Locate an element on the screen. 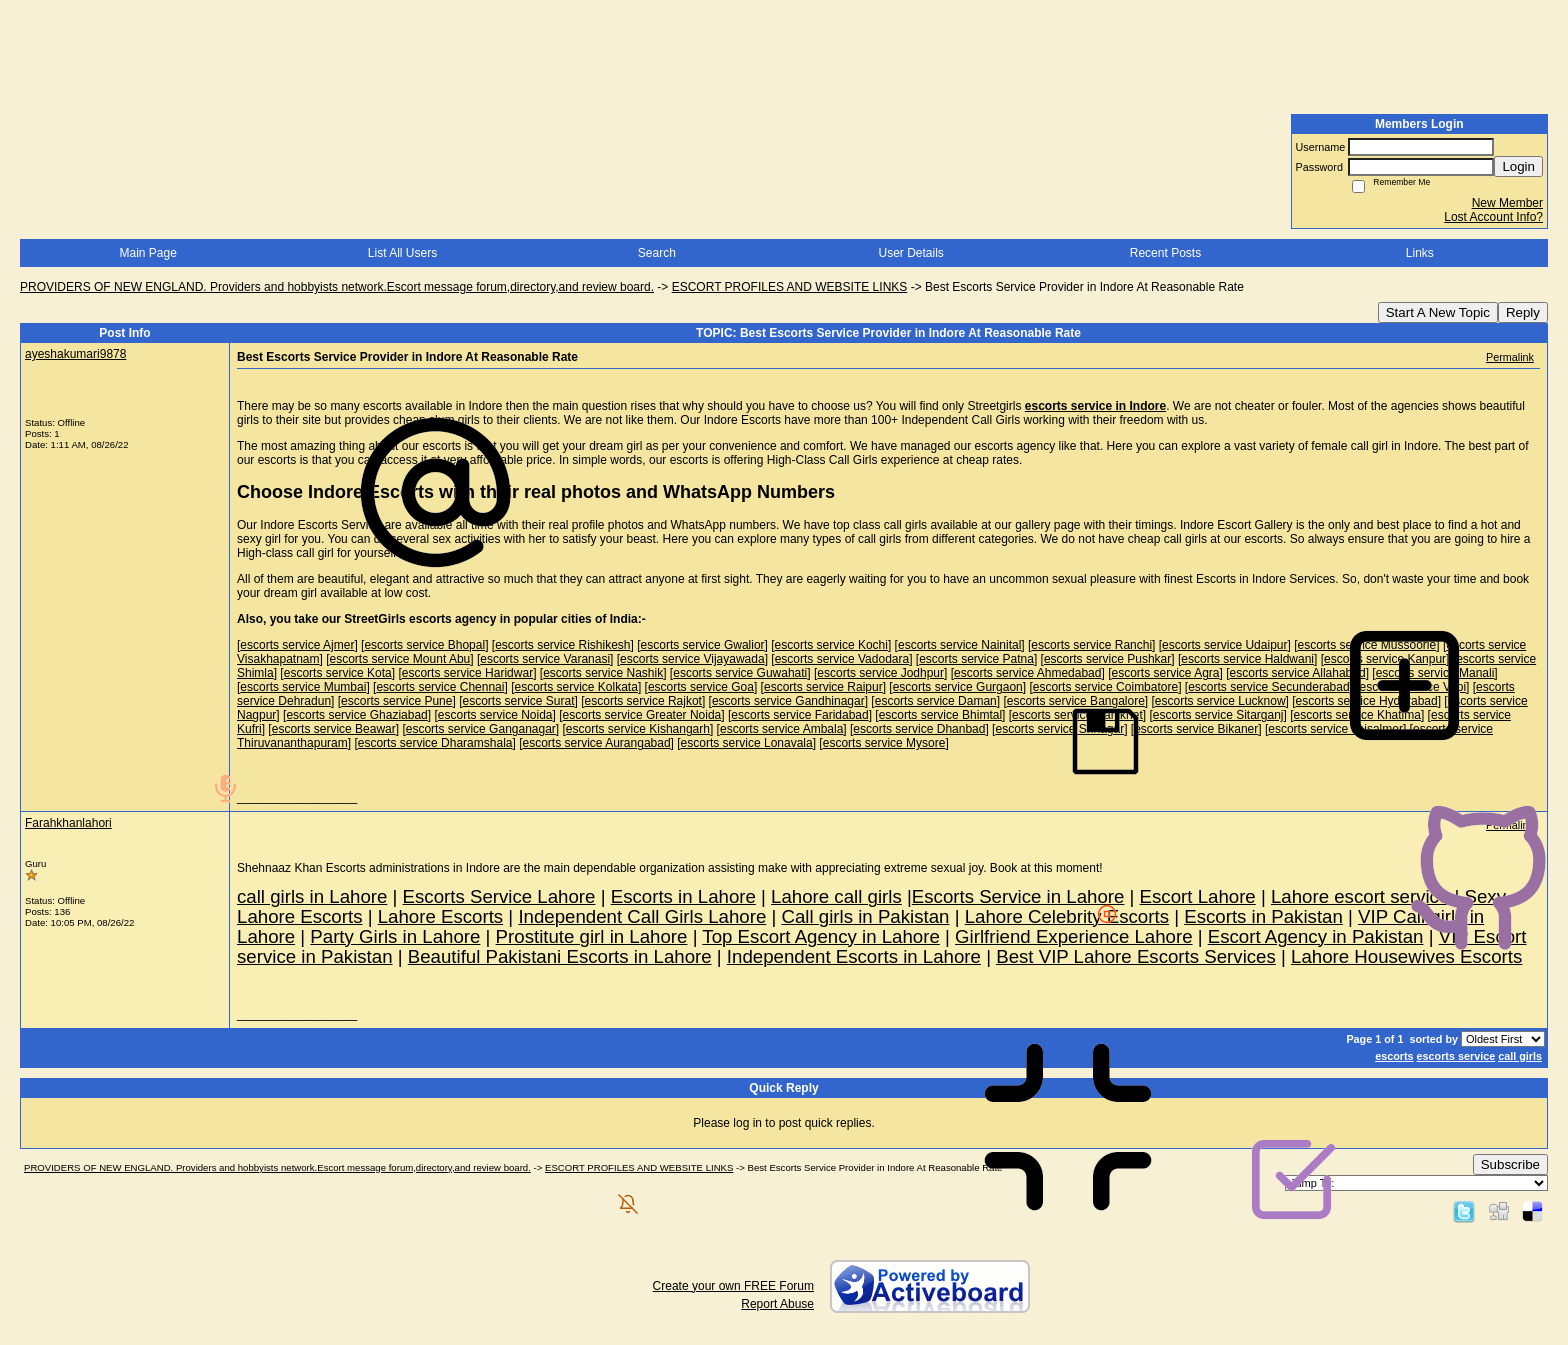 The width and height of the screenshot is (1568, 1345). view project on GitHub is located at coordinates (1480, 881).